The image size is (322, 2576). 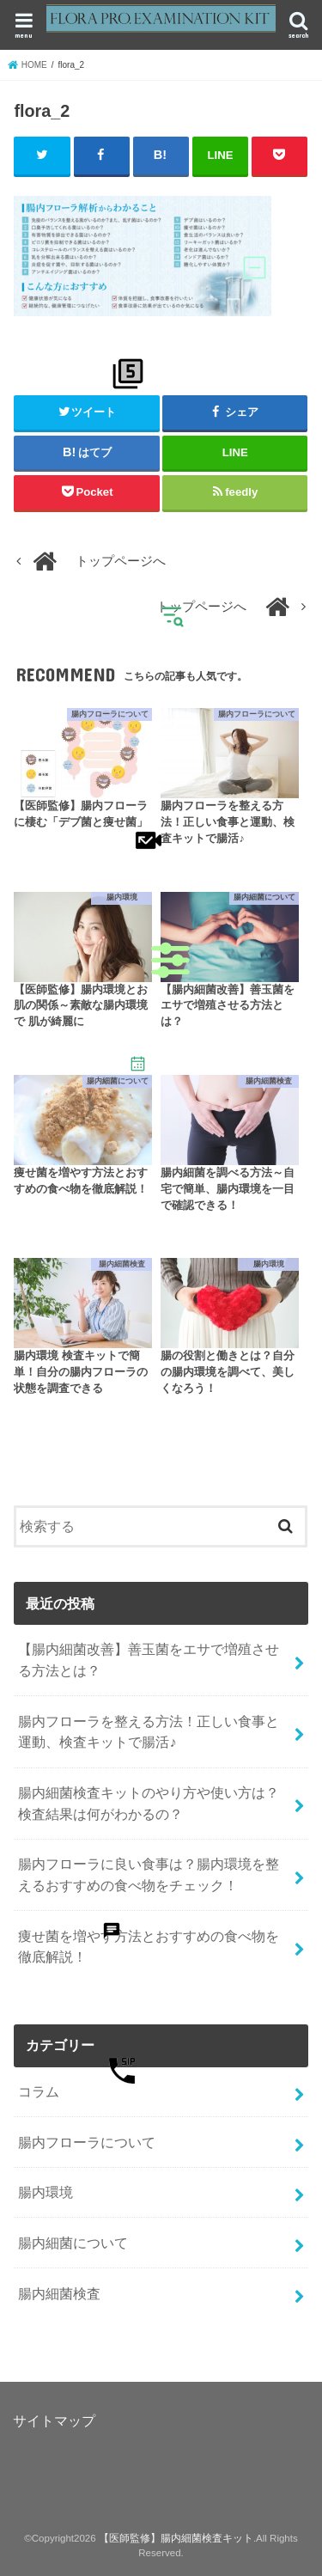 I want to click on open chat or messaging, so click(x=112, y=1931).